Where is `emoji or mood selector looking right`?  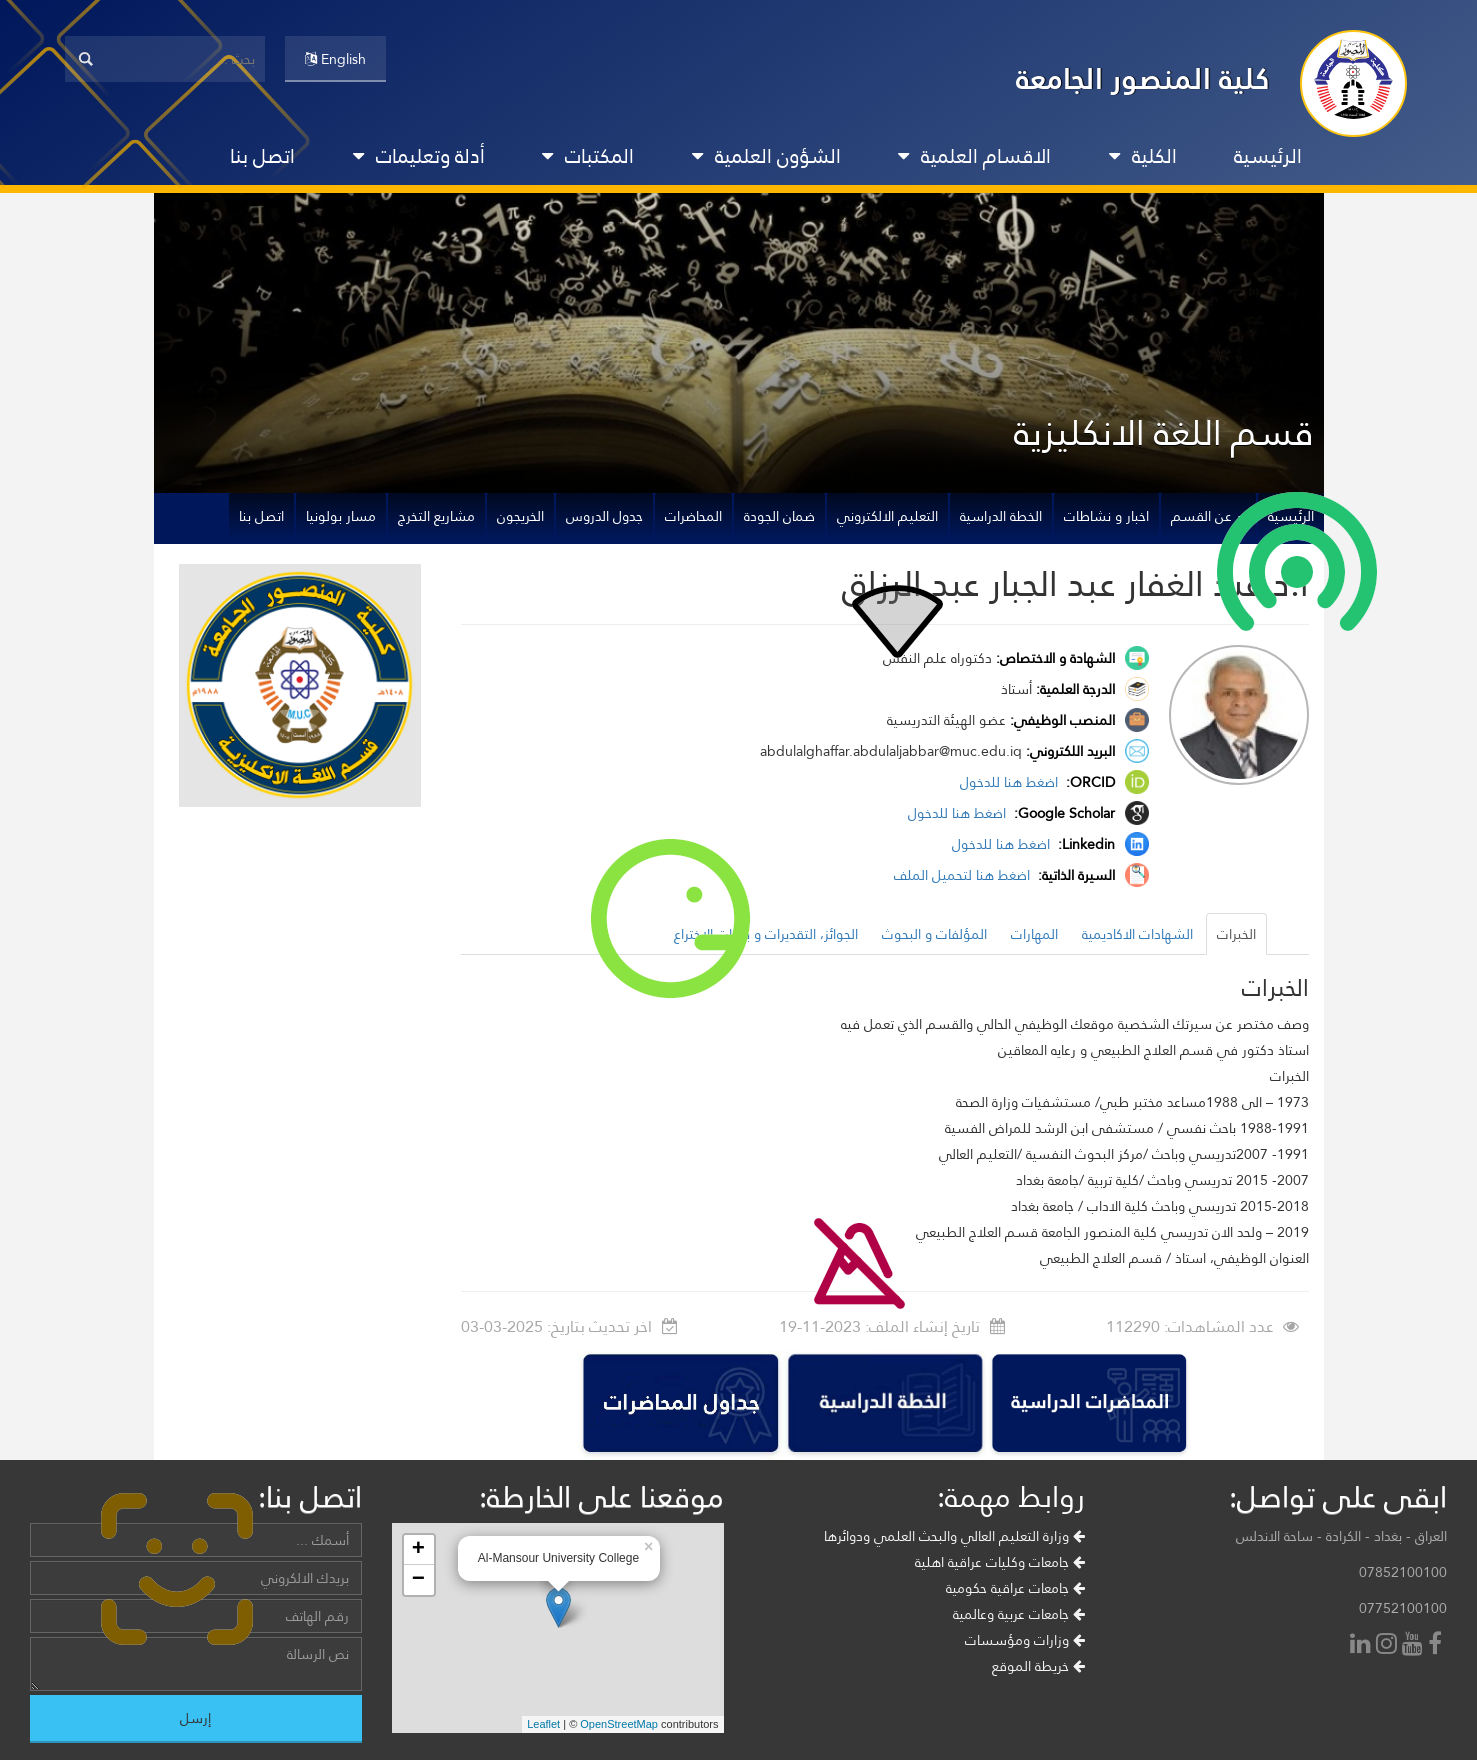 emoji or mood selector looking right is located at coordinates (670, 918).